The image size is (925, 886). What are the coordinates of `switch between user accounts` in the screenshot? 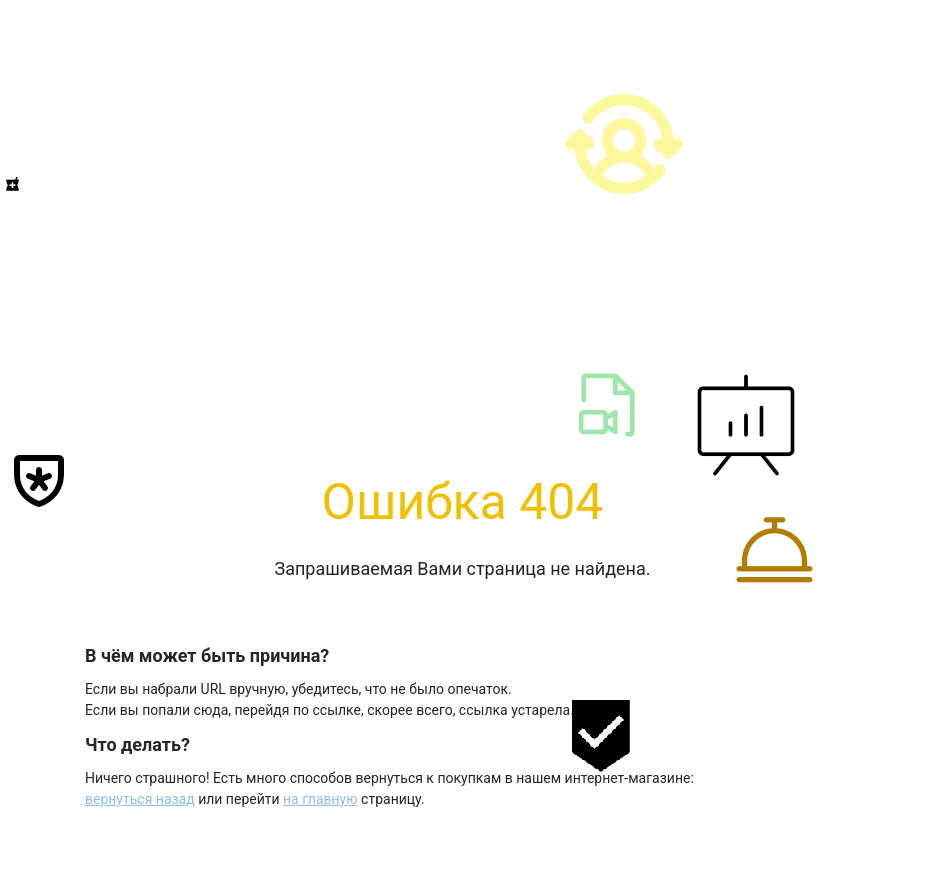 It's located at (624, 144).